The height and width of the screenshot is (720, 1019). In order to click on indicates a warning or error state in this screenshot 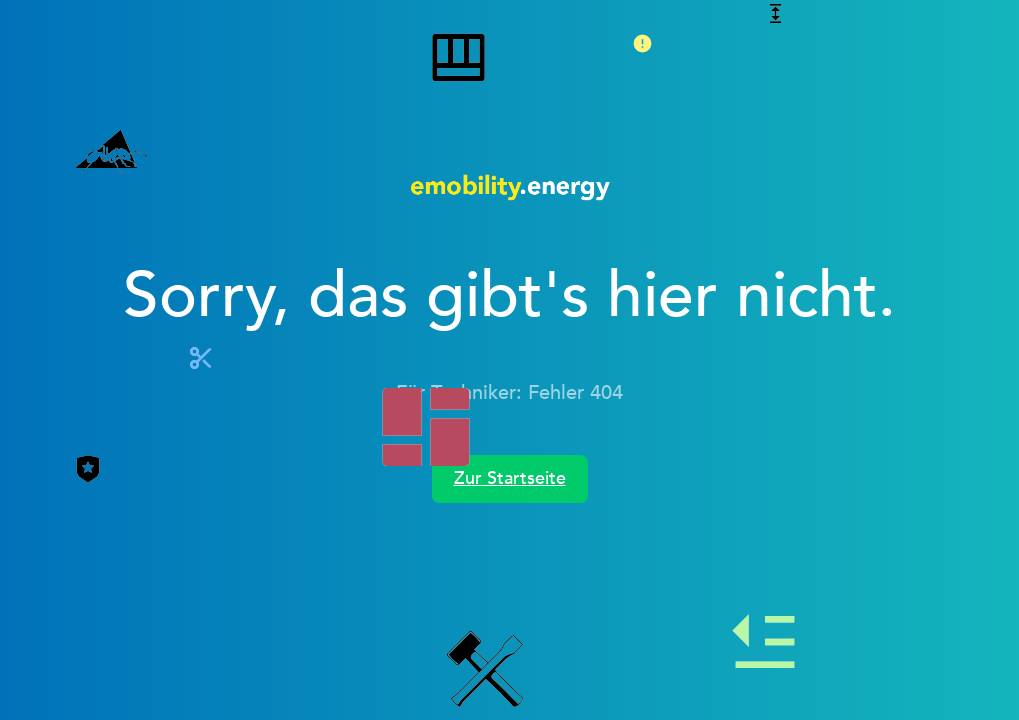, I will do `click(642, 43)`.